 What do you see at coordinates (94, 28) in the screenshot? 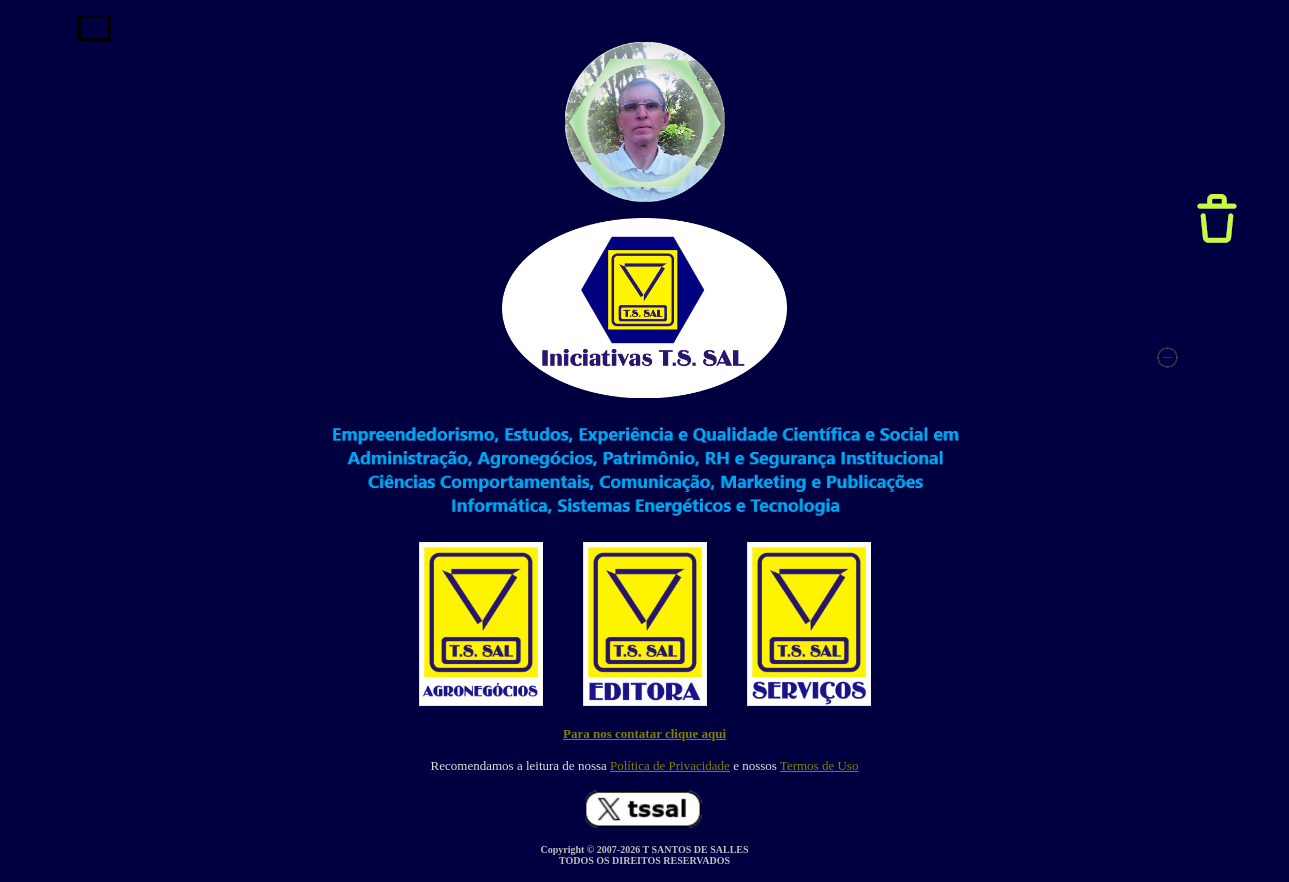
I see `crop image to 5:4 aspect ratio` at bounding box center [94, 28].